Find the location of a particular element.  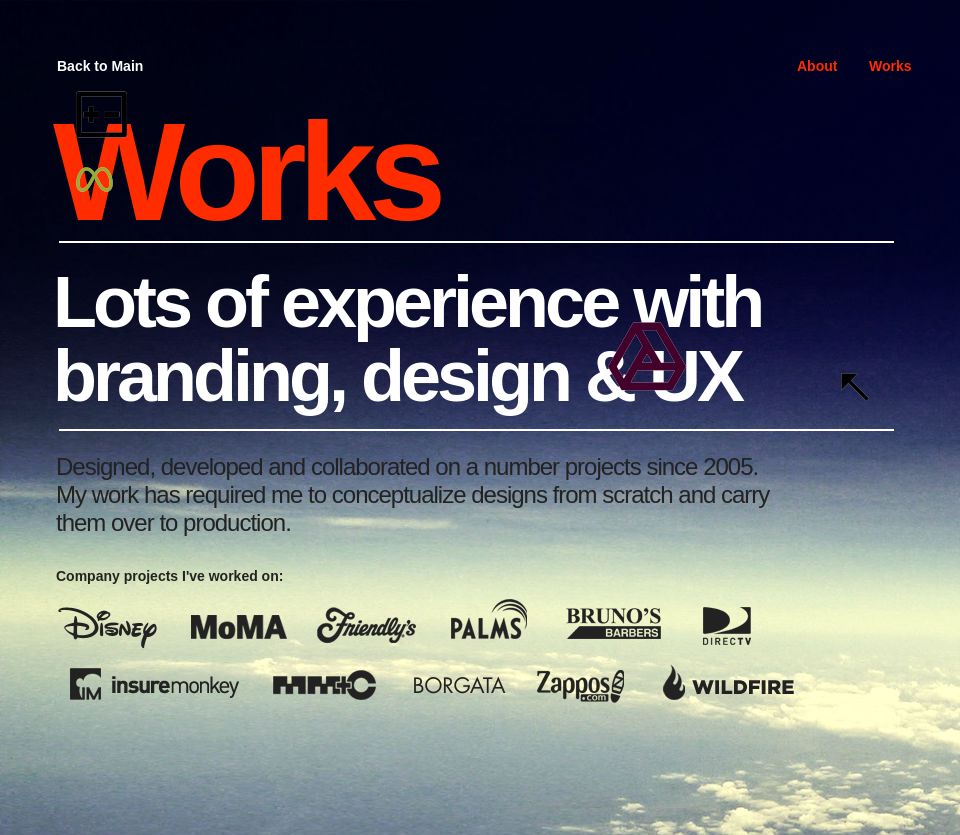

Meta company logo is located at coordinates (94, 179).